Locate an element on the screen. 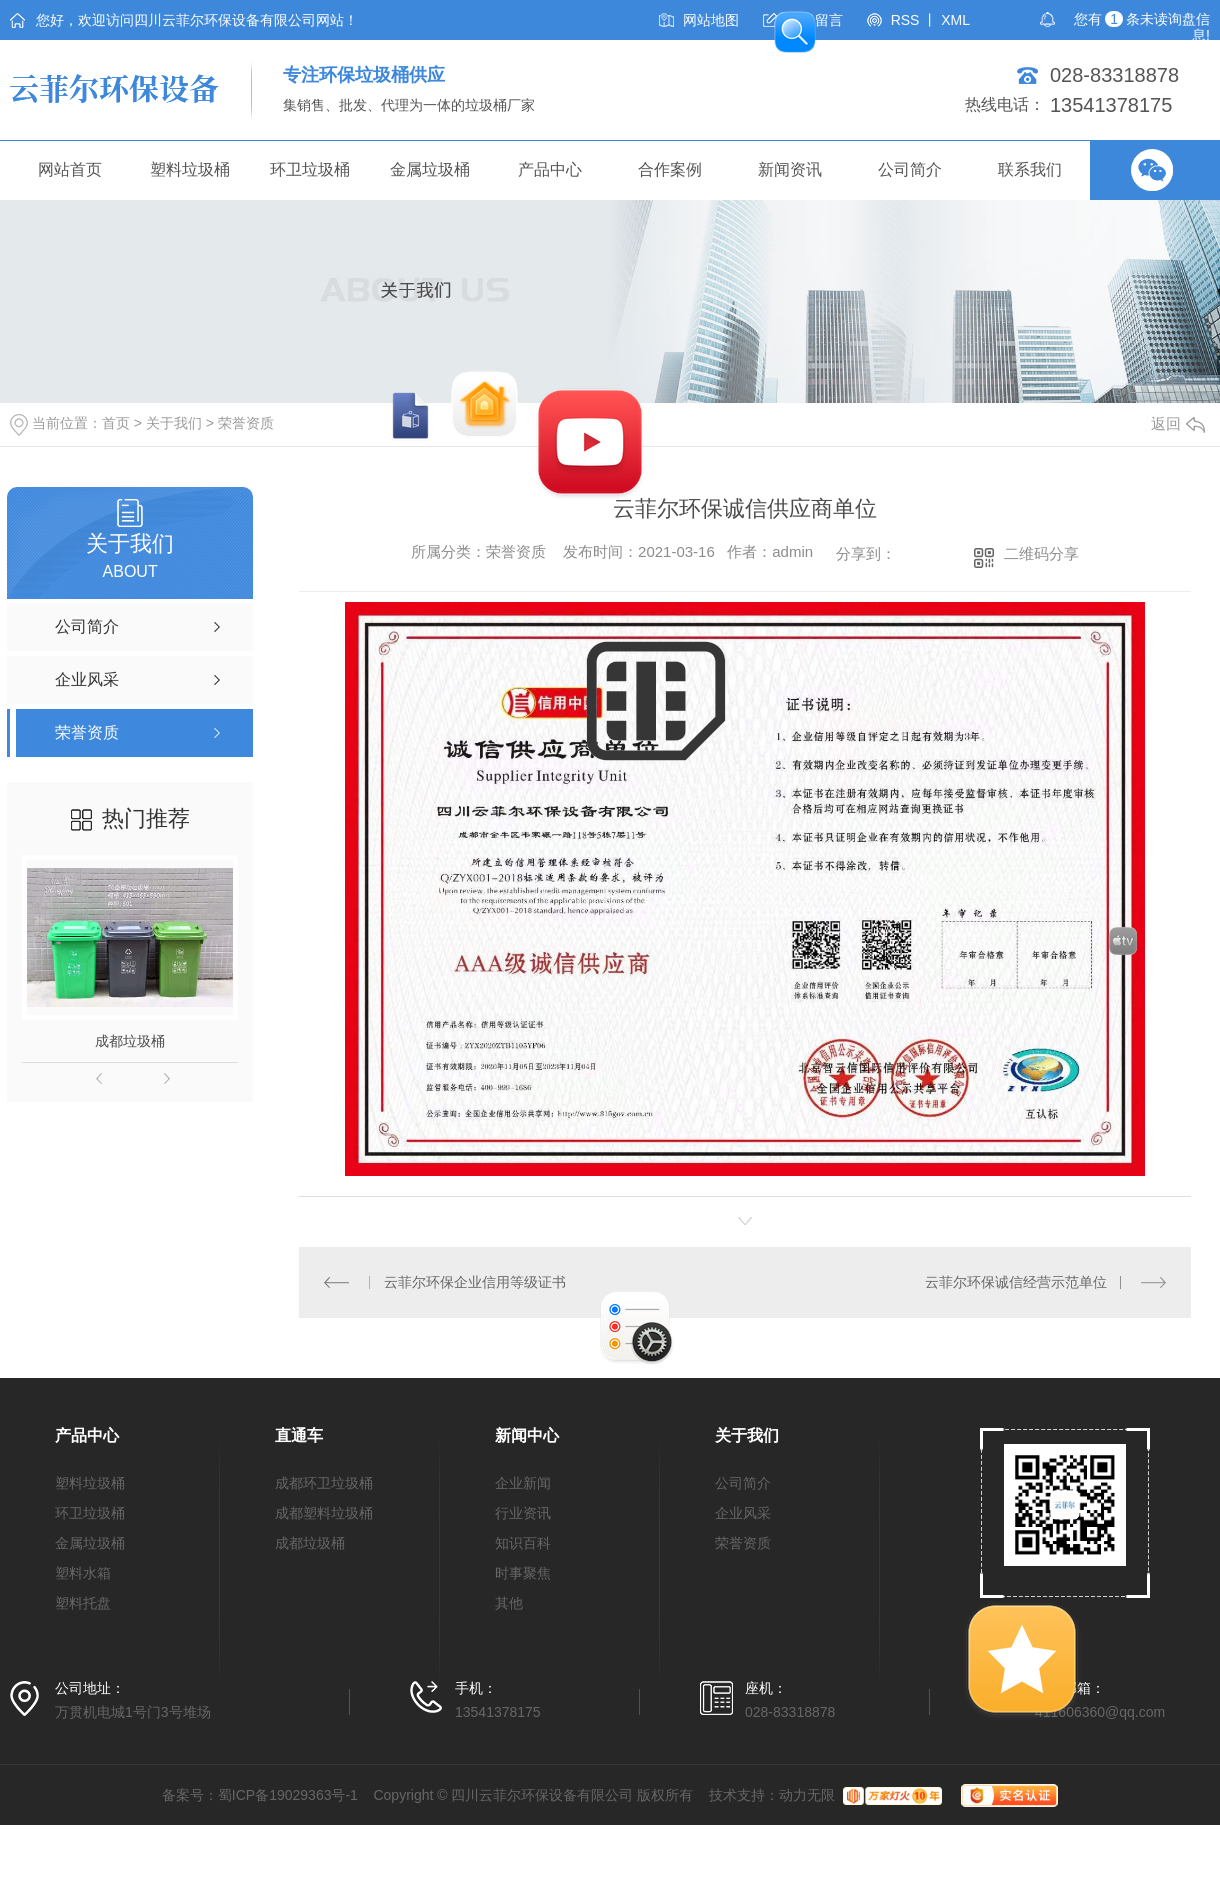 The height and width of the screenshot is (1898, 1220). open Spotlight search is located at coordinates (795, 32).